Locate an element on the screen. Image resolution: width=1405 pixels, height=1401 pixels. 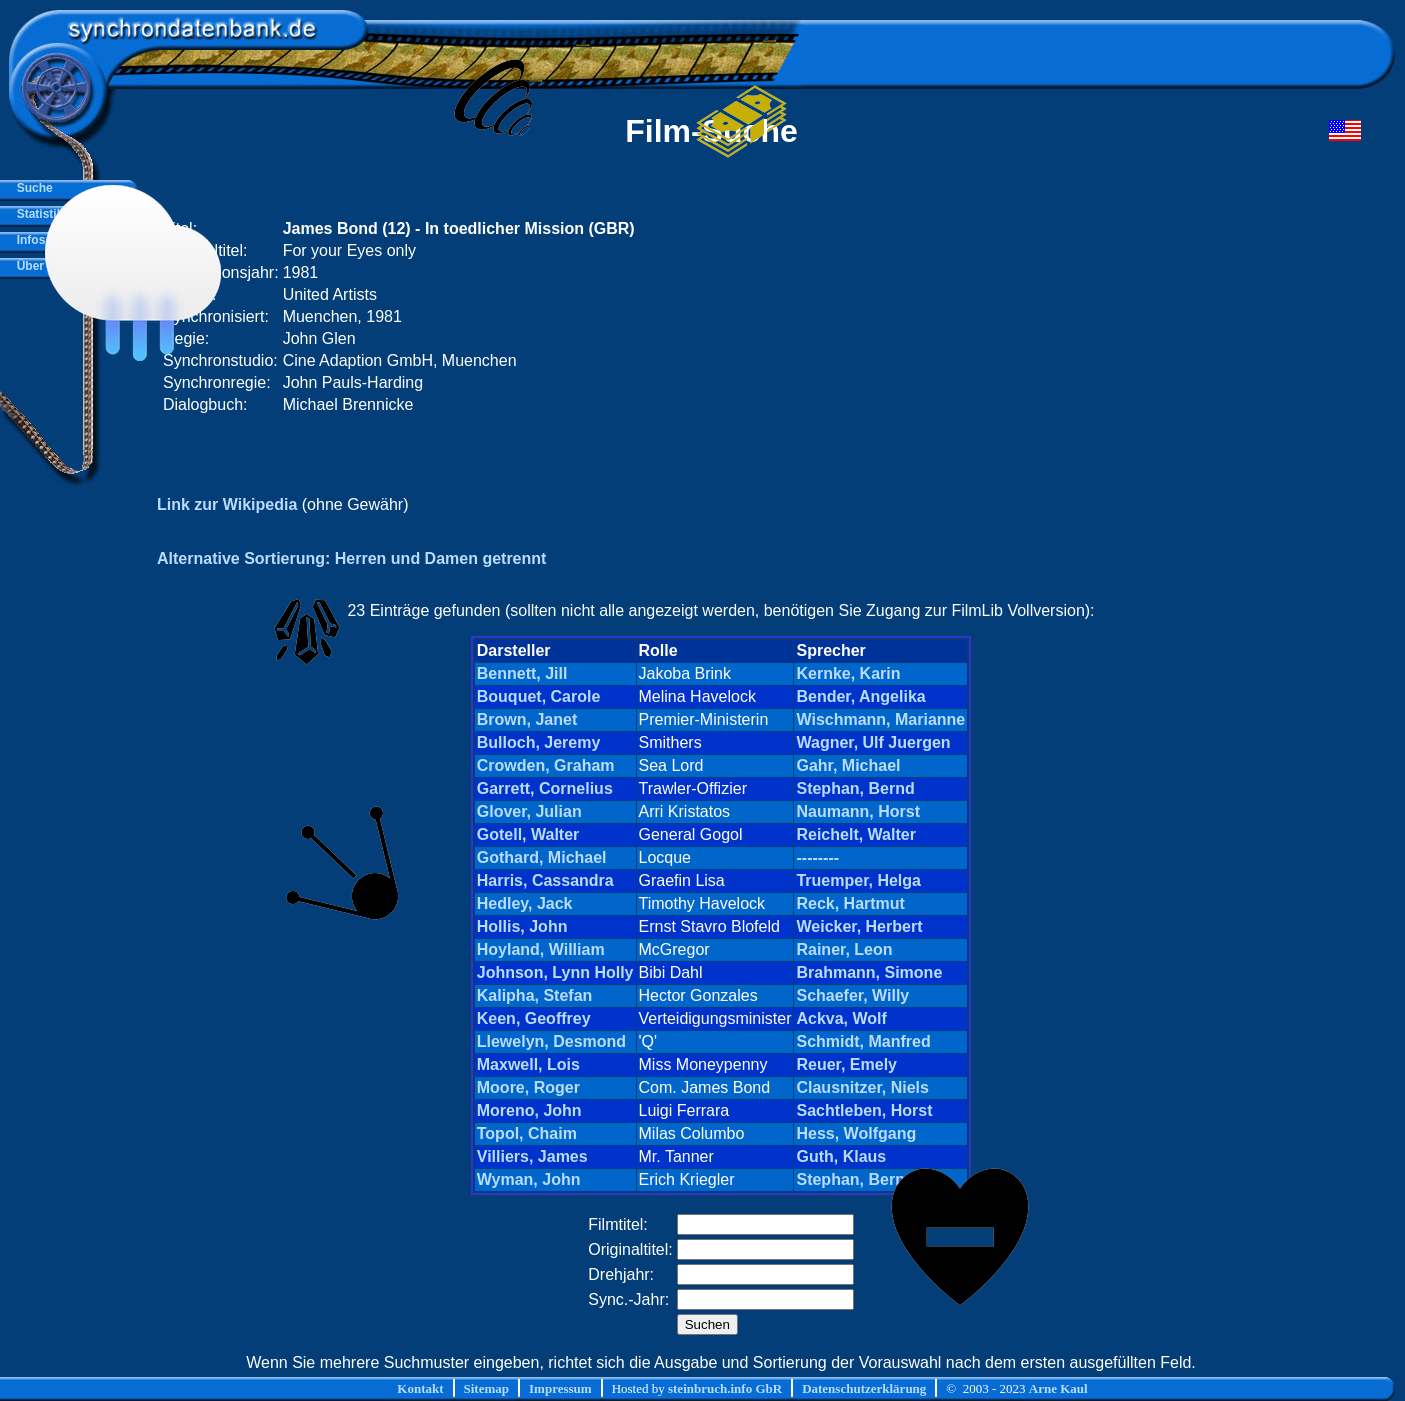
activate tornado or vortex ability in game is located at coordinates (495, 99).